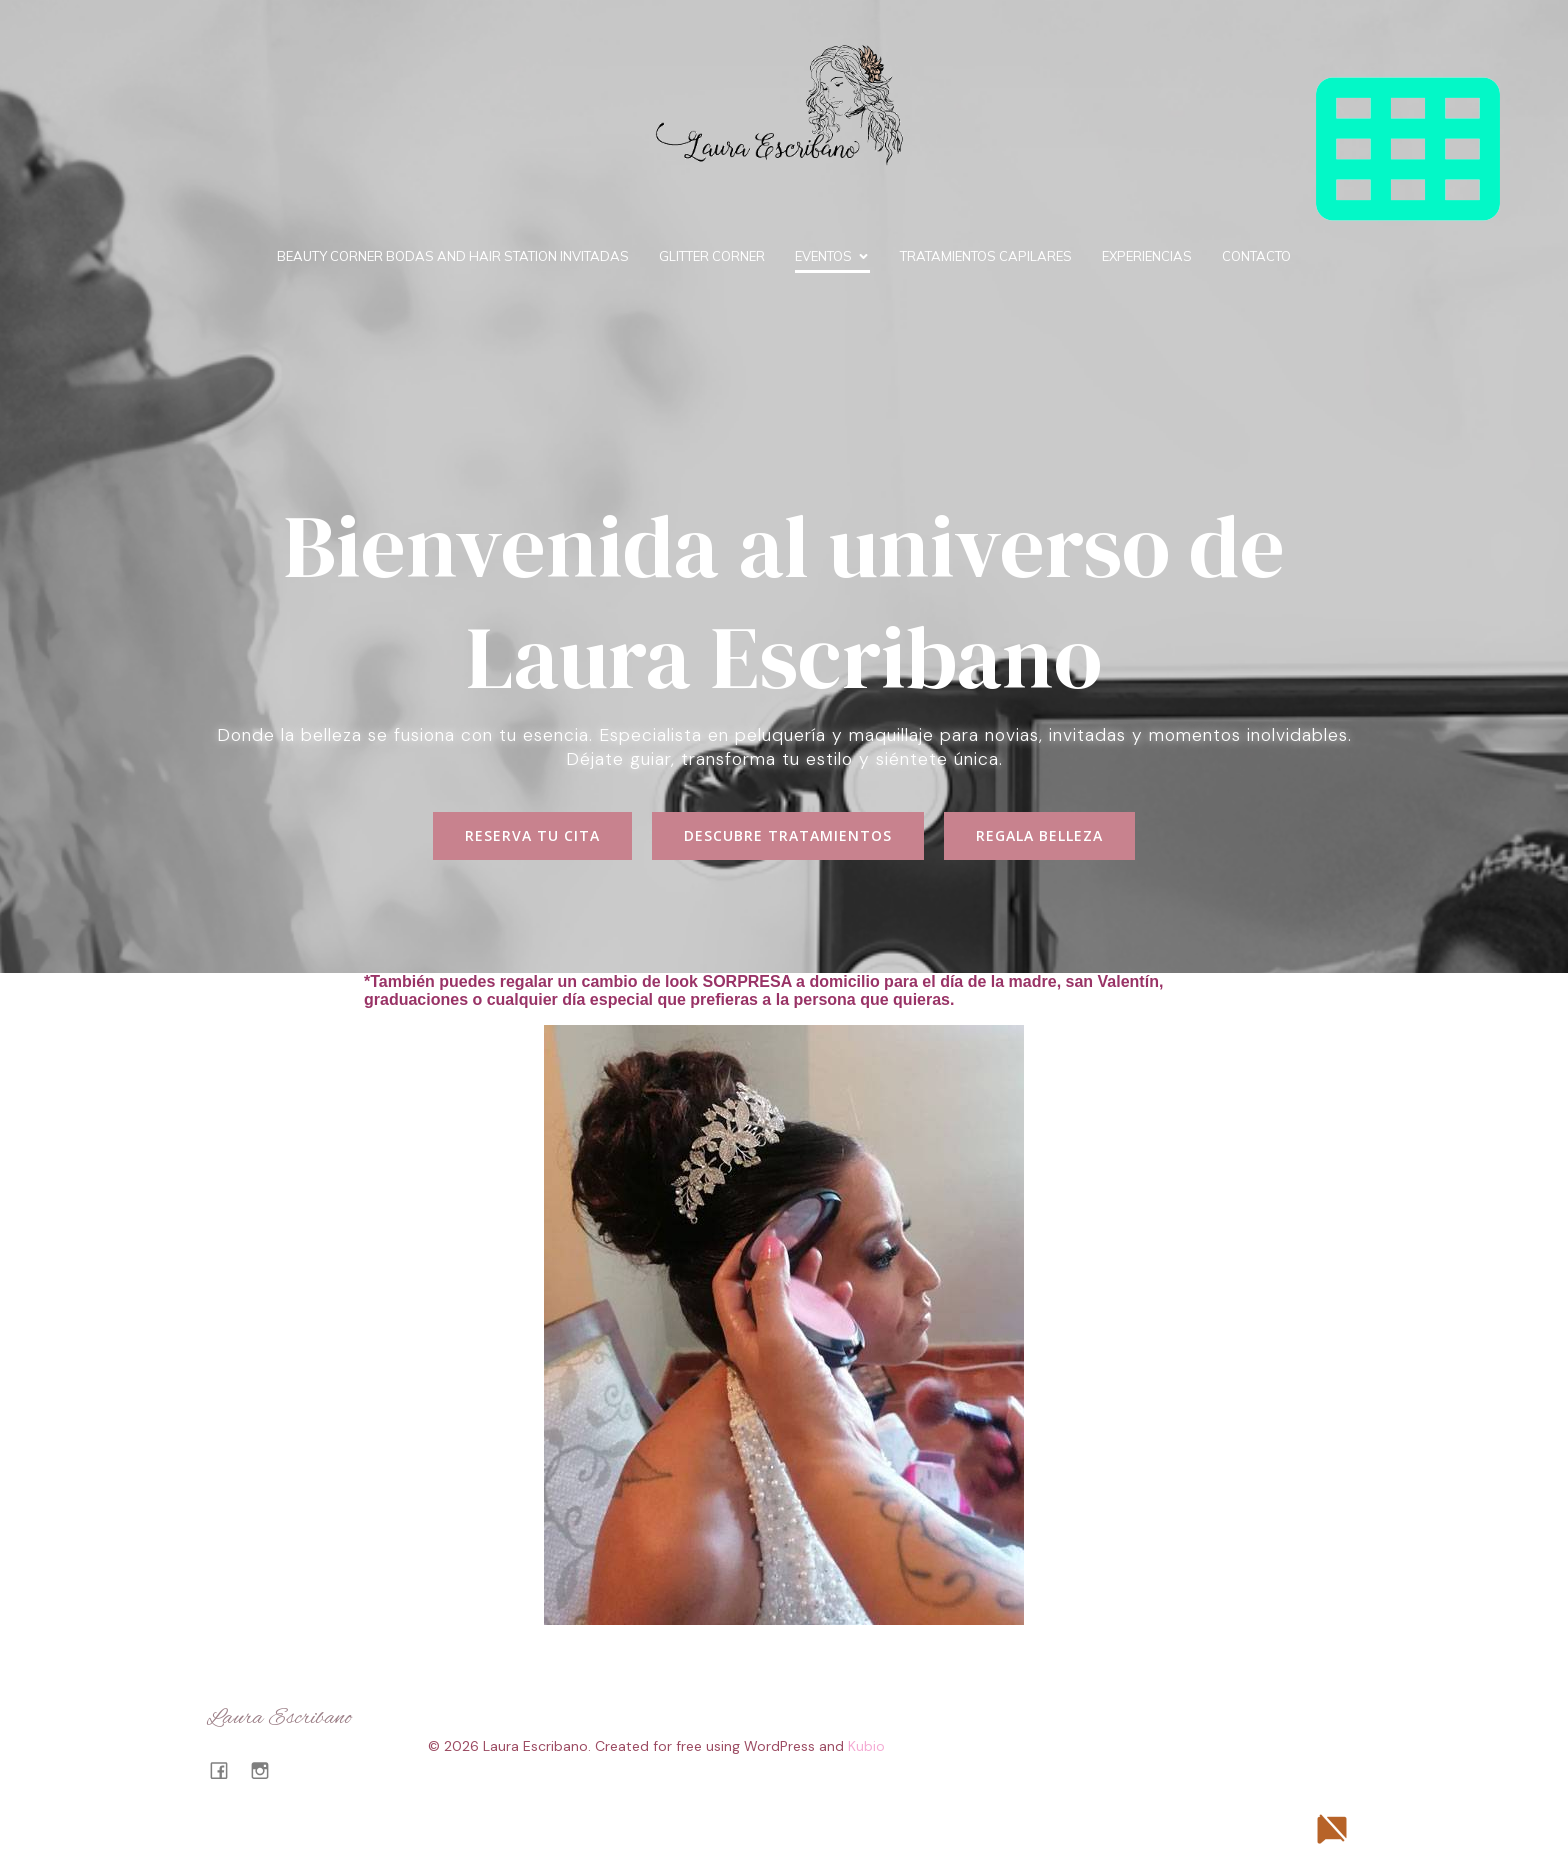 The width and height of the screenshot is (1568, 1858). What do you see at coordinates (1332, 1828) in the screenshot?
I see `mute or disable chat notifications` at bounding box center [1332, 1828].